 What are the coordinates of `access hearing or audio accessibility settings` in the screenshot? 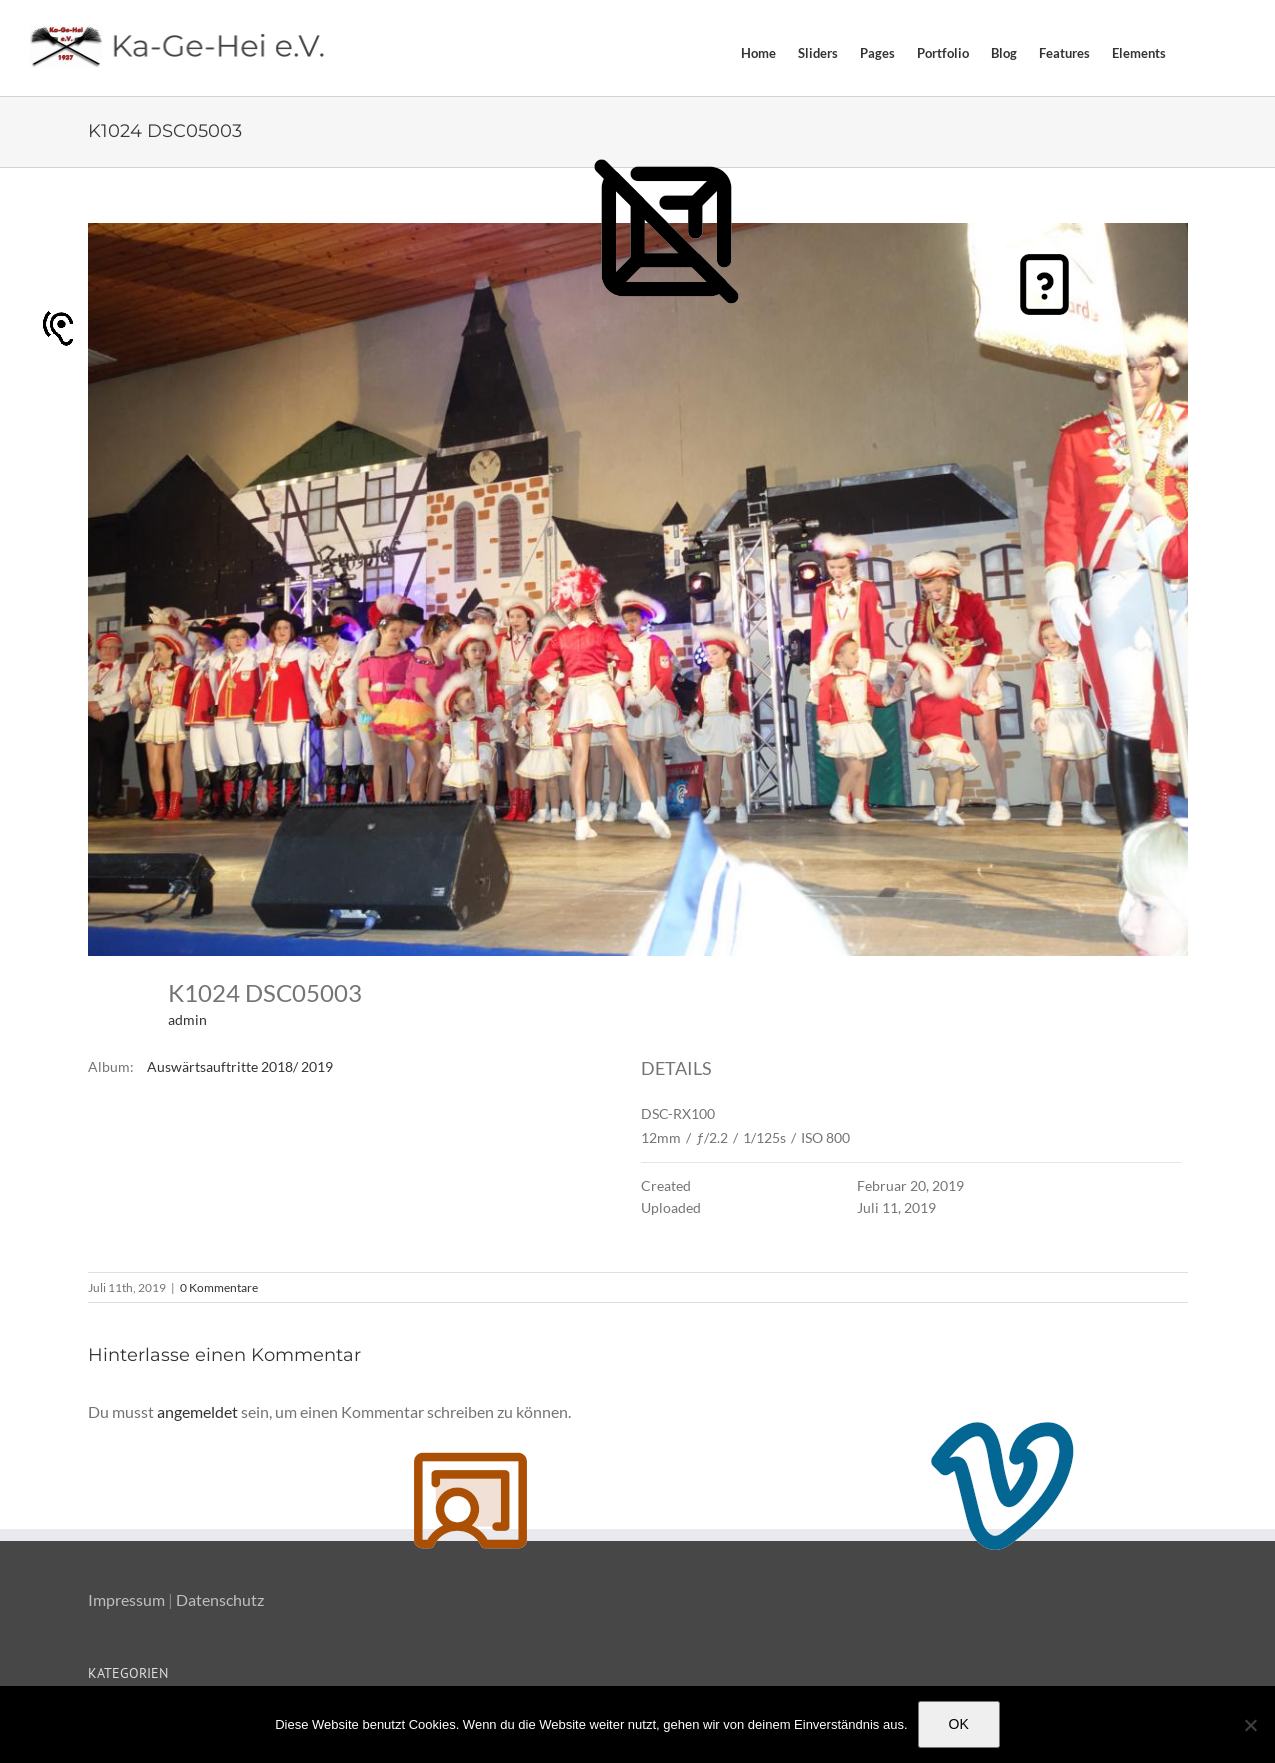 It's located at (58, 329).